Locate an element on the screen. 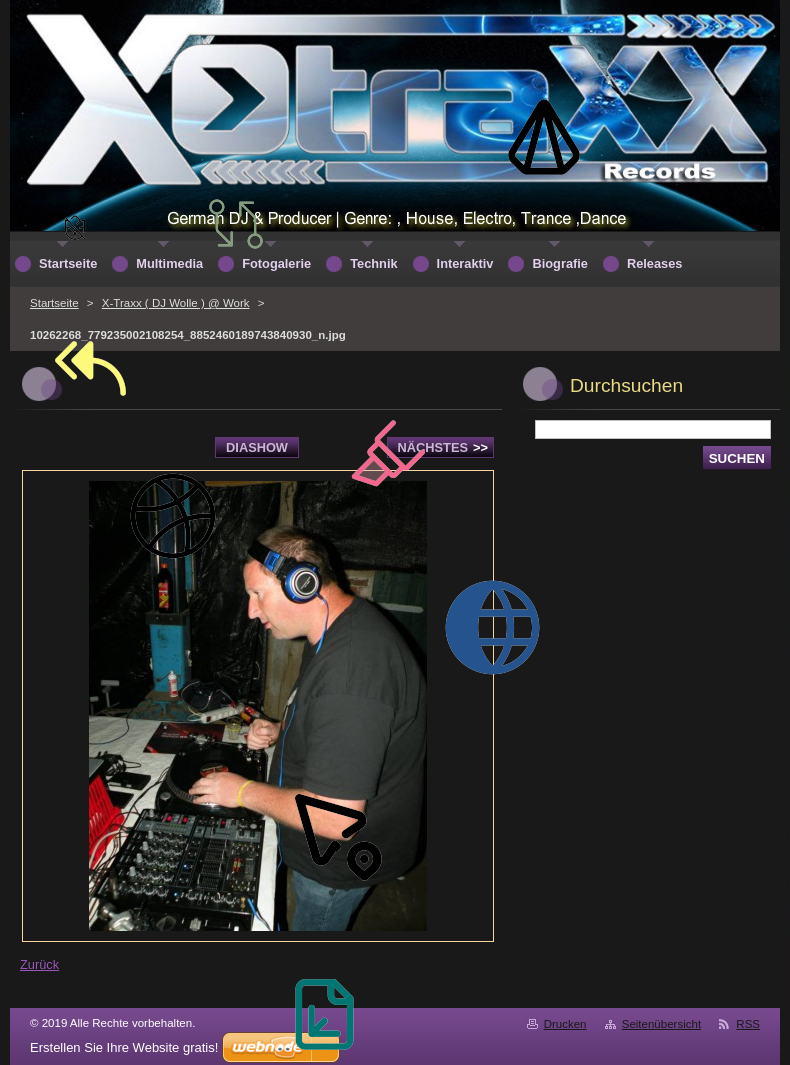 This screenshot has height=1065, width=790. reply all to a message or email is located at coordinates (90, 368).